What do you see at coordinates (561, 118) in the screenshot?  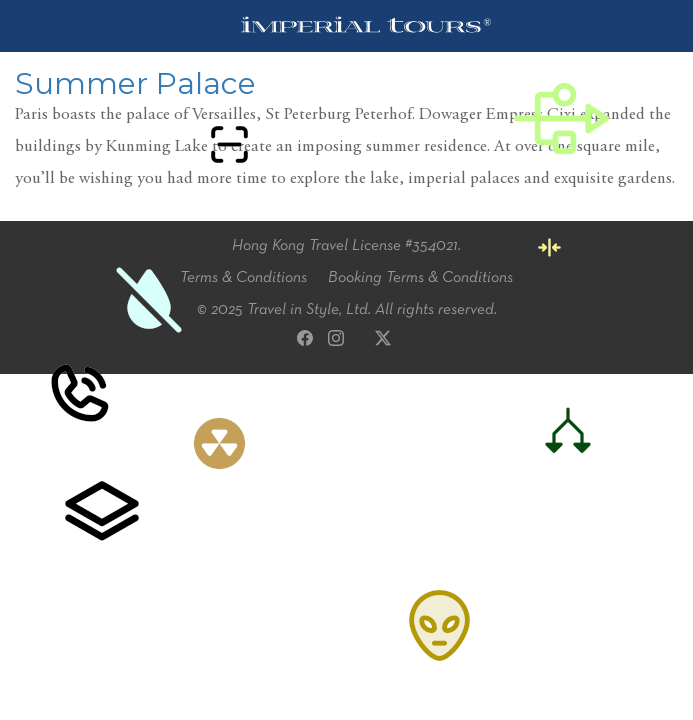 I see `connect a usb device` at bounding box center [561, 118].